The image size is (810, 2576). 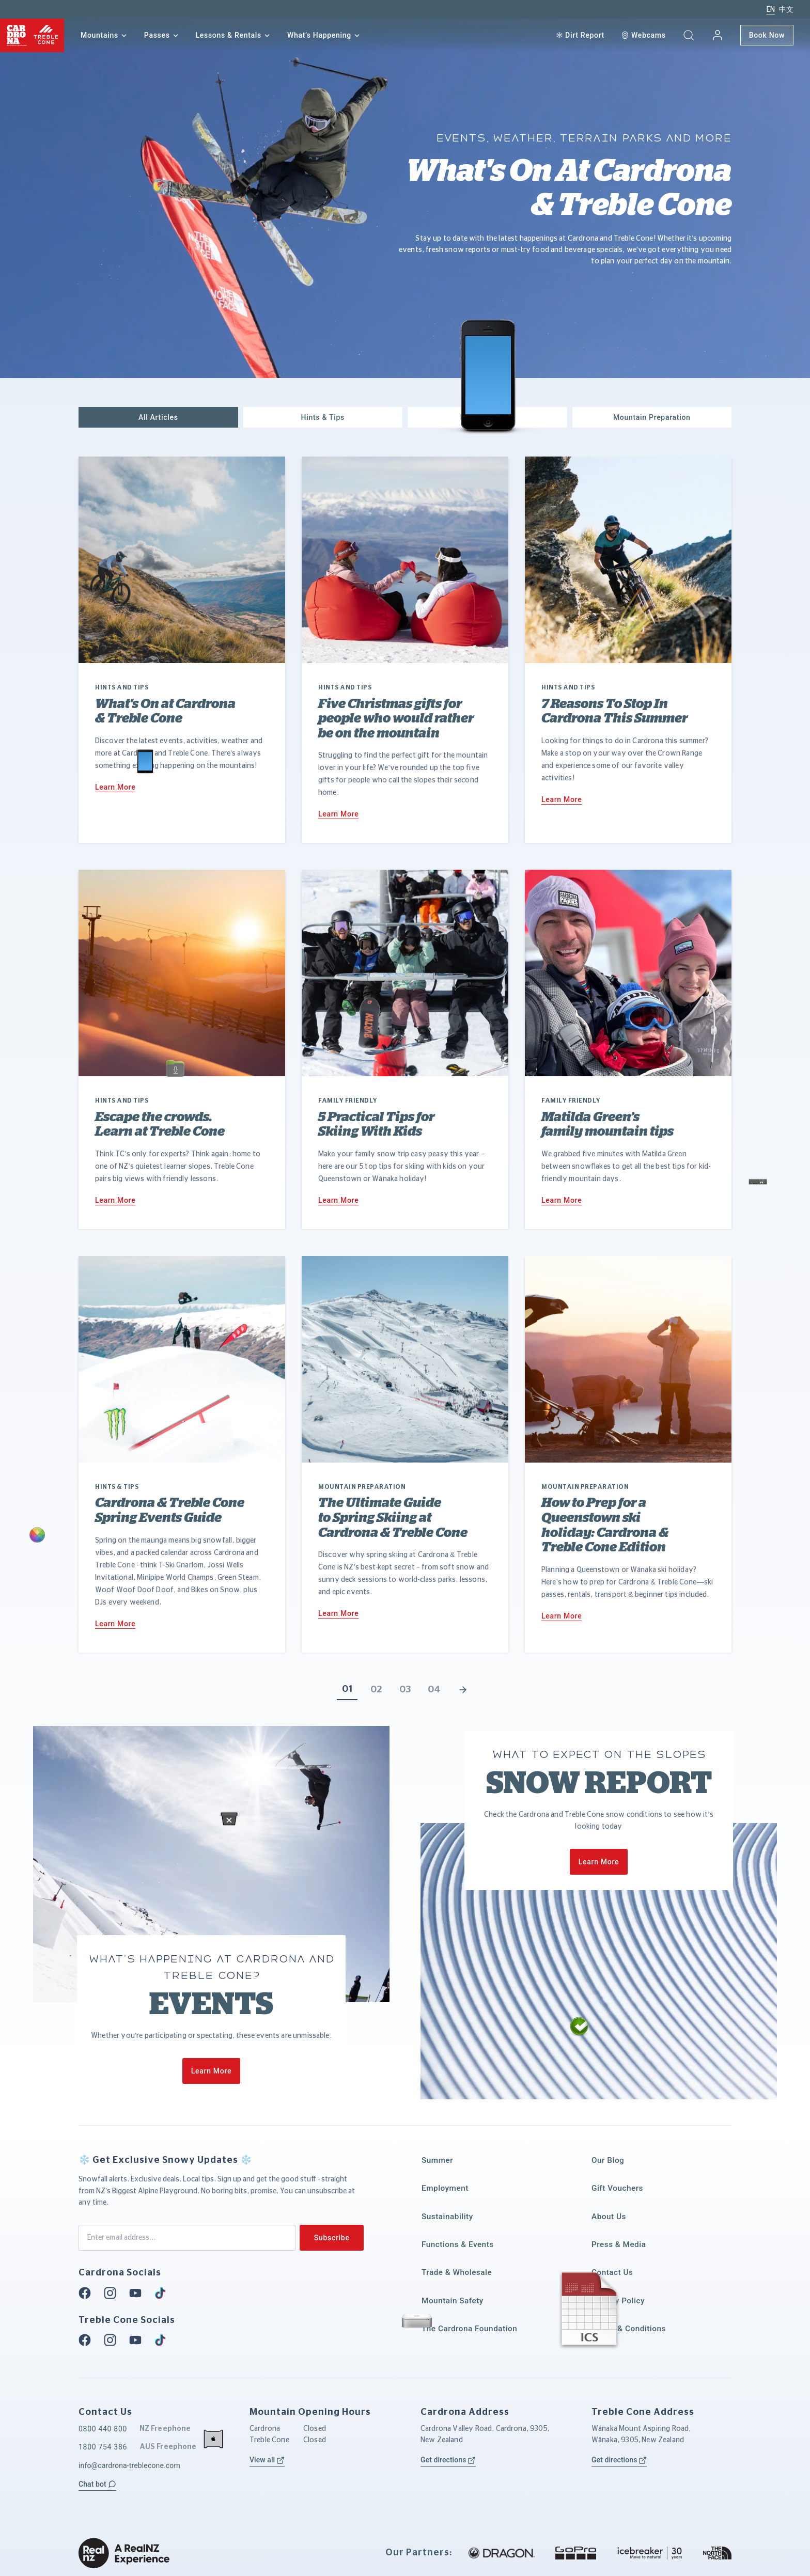 What do you see at coordinates (229, 1818) in the screenshot?
I see `view junk mail folder` at bounding box center [229, 1818].